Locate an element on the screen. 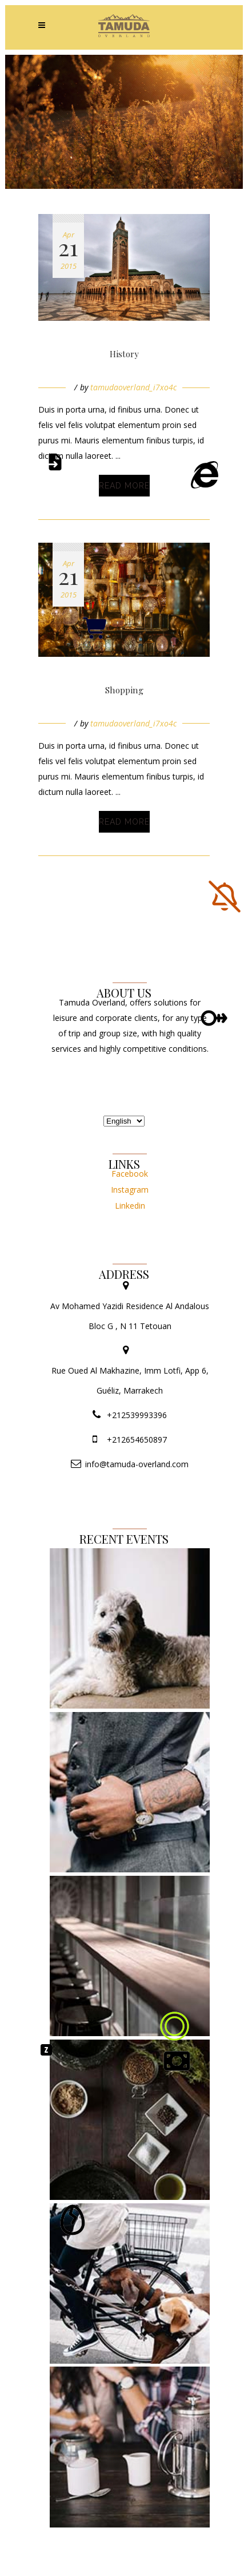  open internet explorer browser is located at coordinates (205, 475).